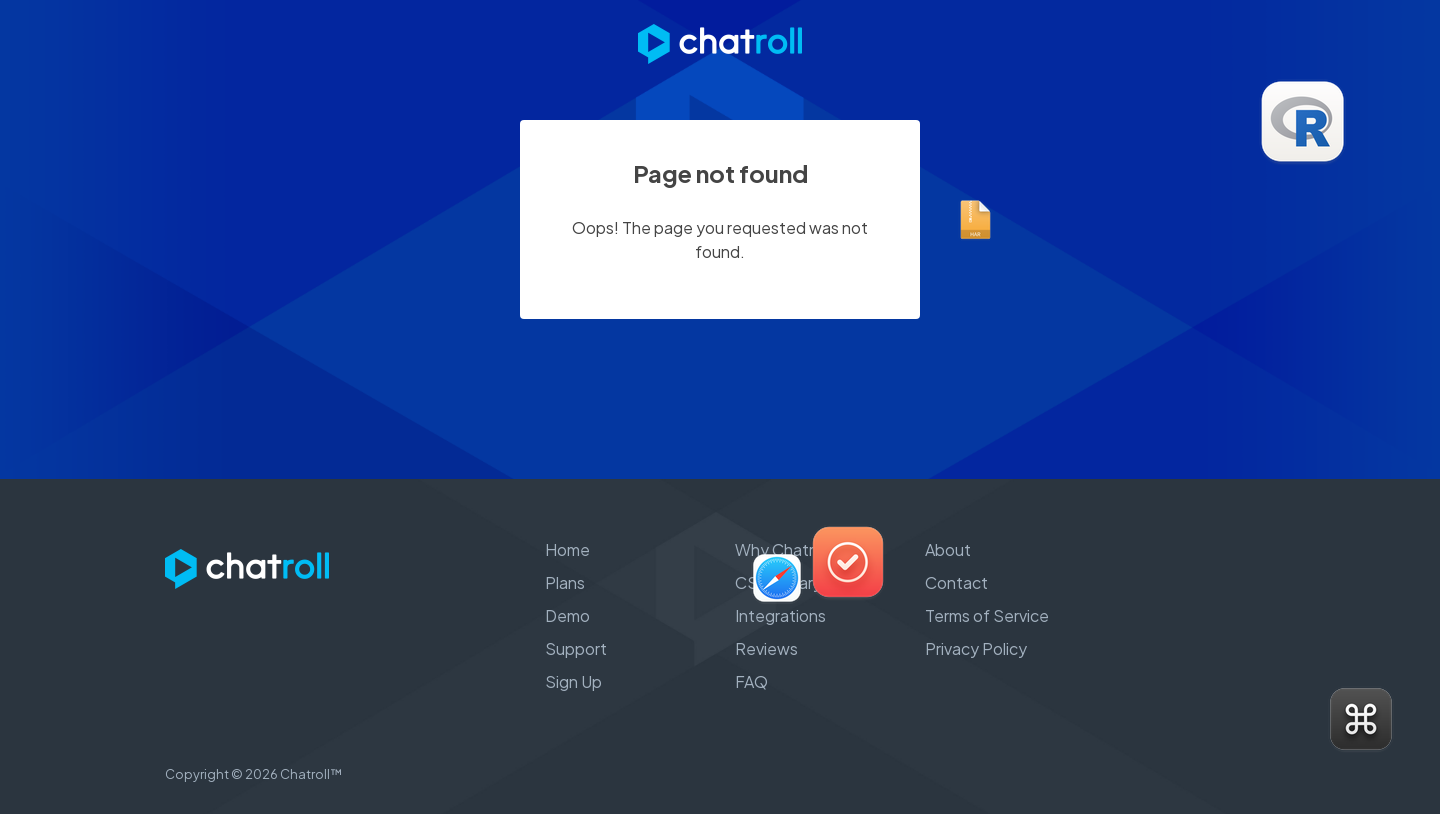 This screenshot has height=814, width=1440. Describe the element at coordinates (777, 578) in the screenshot. I see `open Safari web browser` at that location.